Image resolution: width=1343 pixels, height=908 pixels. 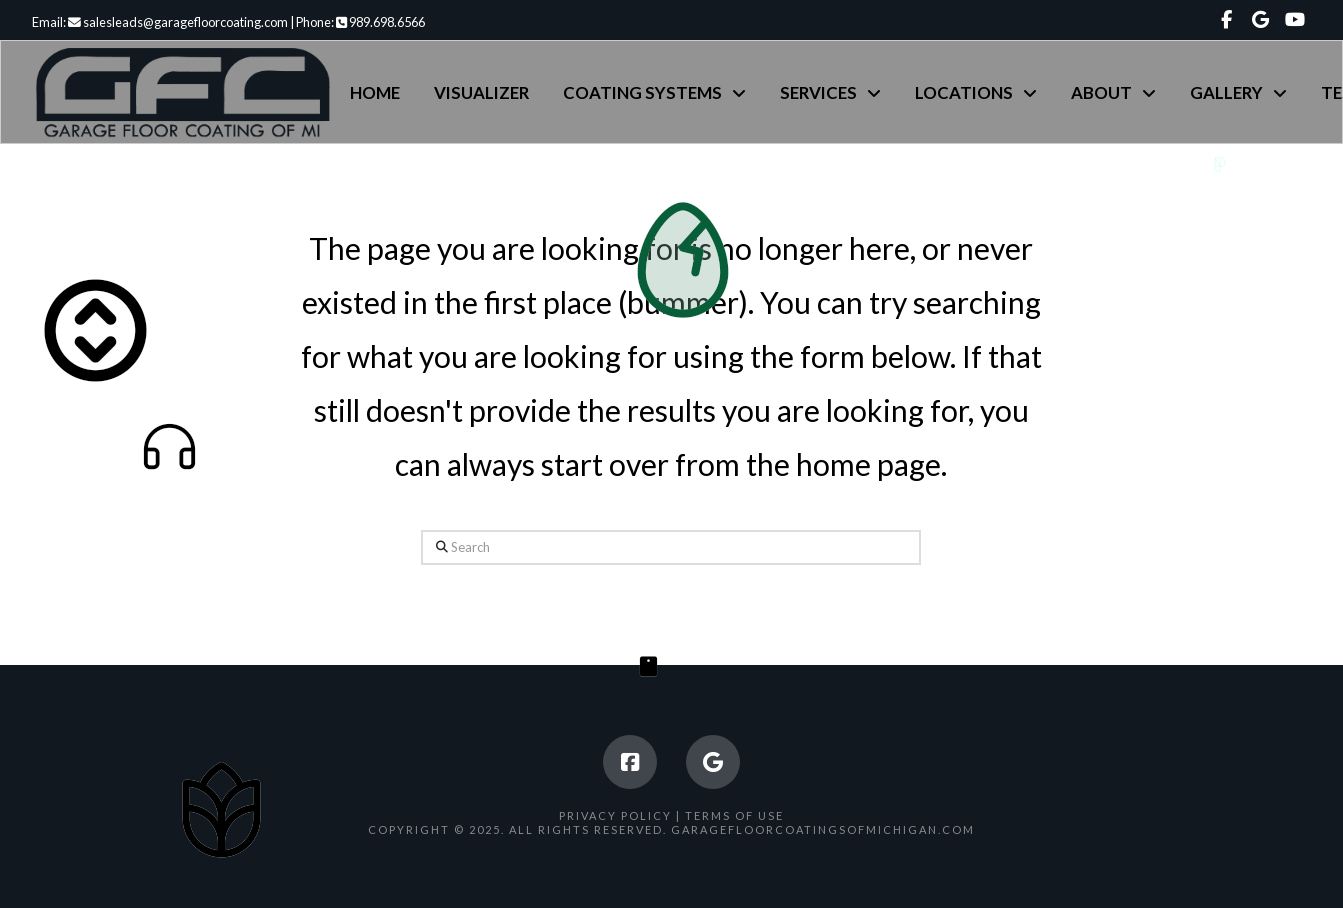 What do you see at coordinates (169, 449) in the screenshot?
I see `access audio or music player` at bounding box center [169, 449].